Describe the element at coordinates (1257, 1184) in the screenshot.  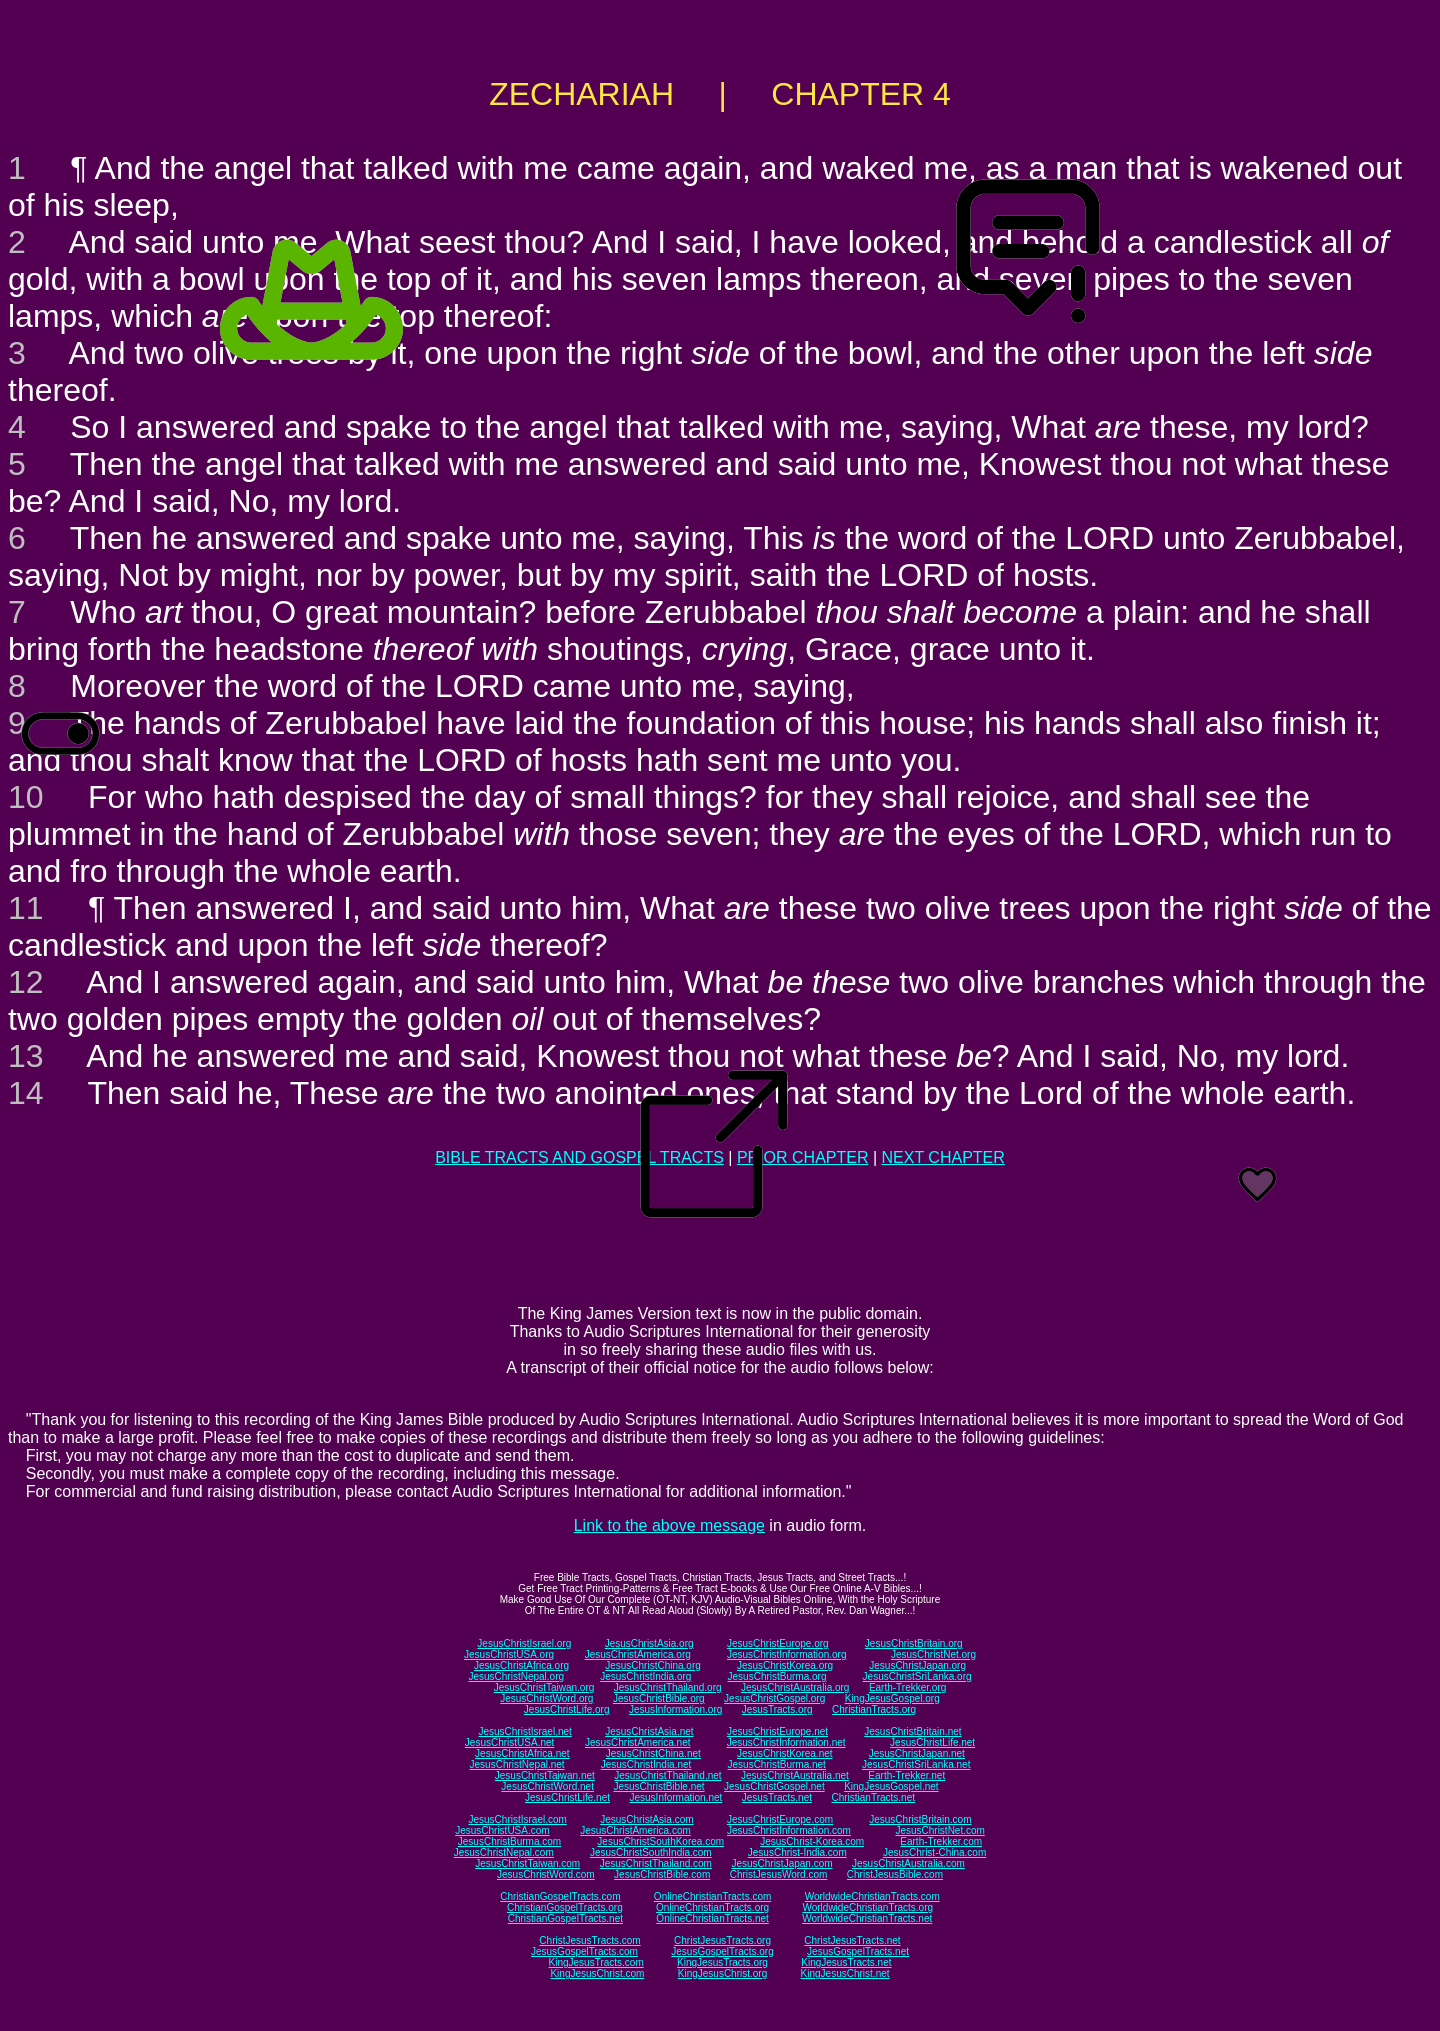
I see `add to favorites` at that location.